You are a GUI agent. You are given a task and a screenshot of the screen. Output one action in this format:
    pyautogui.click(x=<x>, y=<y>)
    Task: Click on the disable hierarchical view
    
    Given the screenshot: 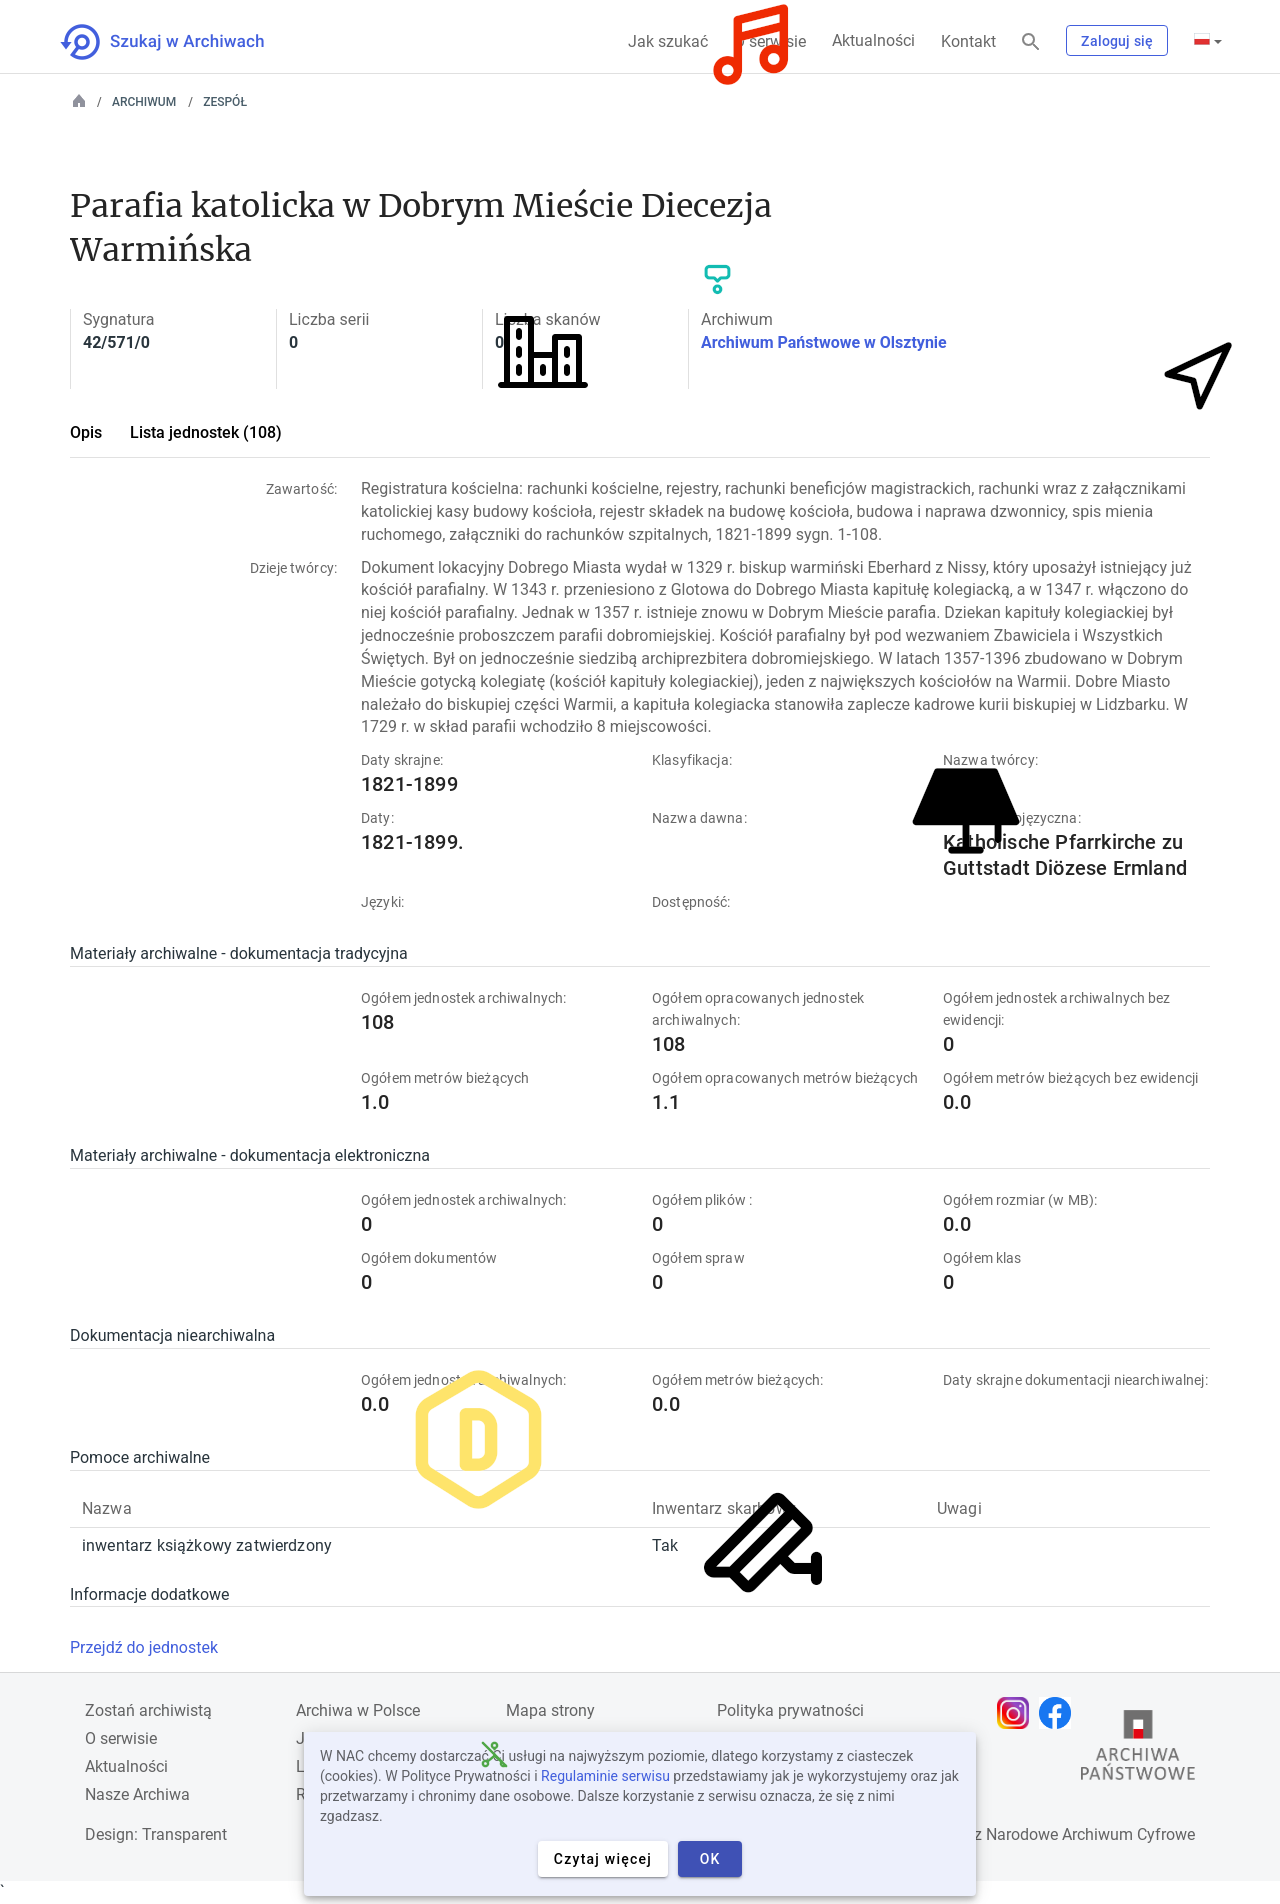 What is the action you would take?
    pyautogui.click(x=494, y=1754)
    